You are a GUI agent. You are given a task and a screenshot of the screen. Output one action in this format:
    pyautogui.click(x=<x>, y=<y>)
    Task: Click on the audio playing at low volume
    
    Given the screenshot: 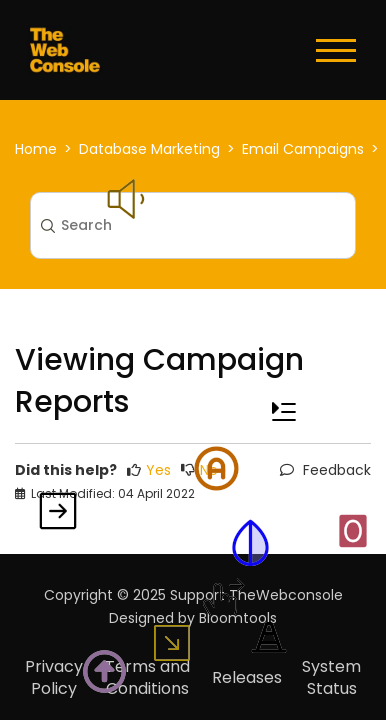 What is the action you would take?
    pyautogui.click(x=129, y=199)
    